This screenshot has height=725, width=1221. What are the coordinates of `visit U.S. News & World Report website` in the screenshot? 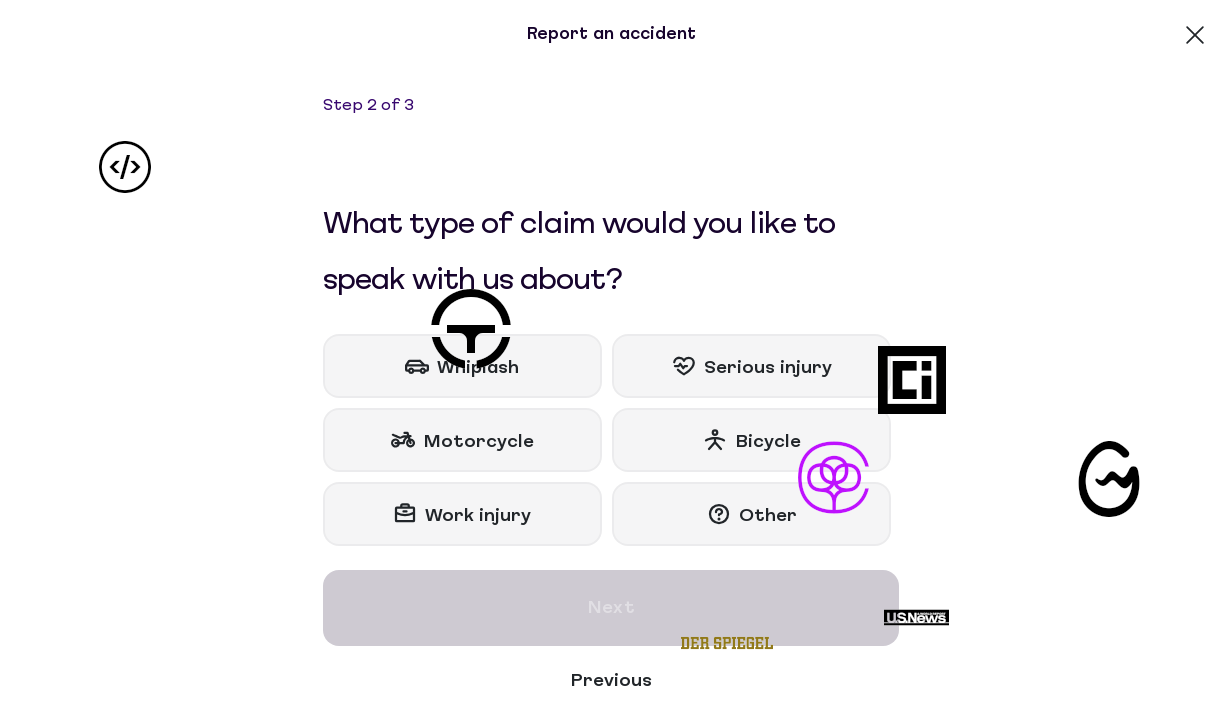 It's located at (916, 617).